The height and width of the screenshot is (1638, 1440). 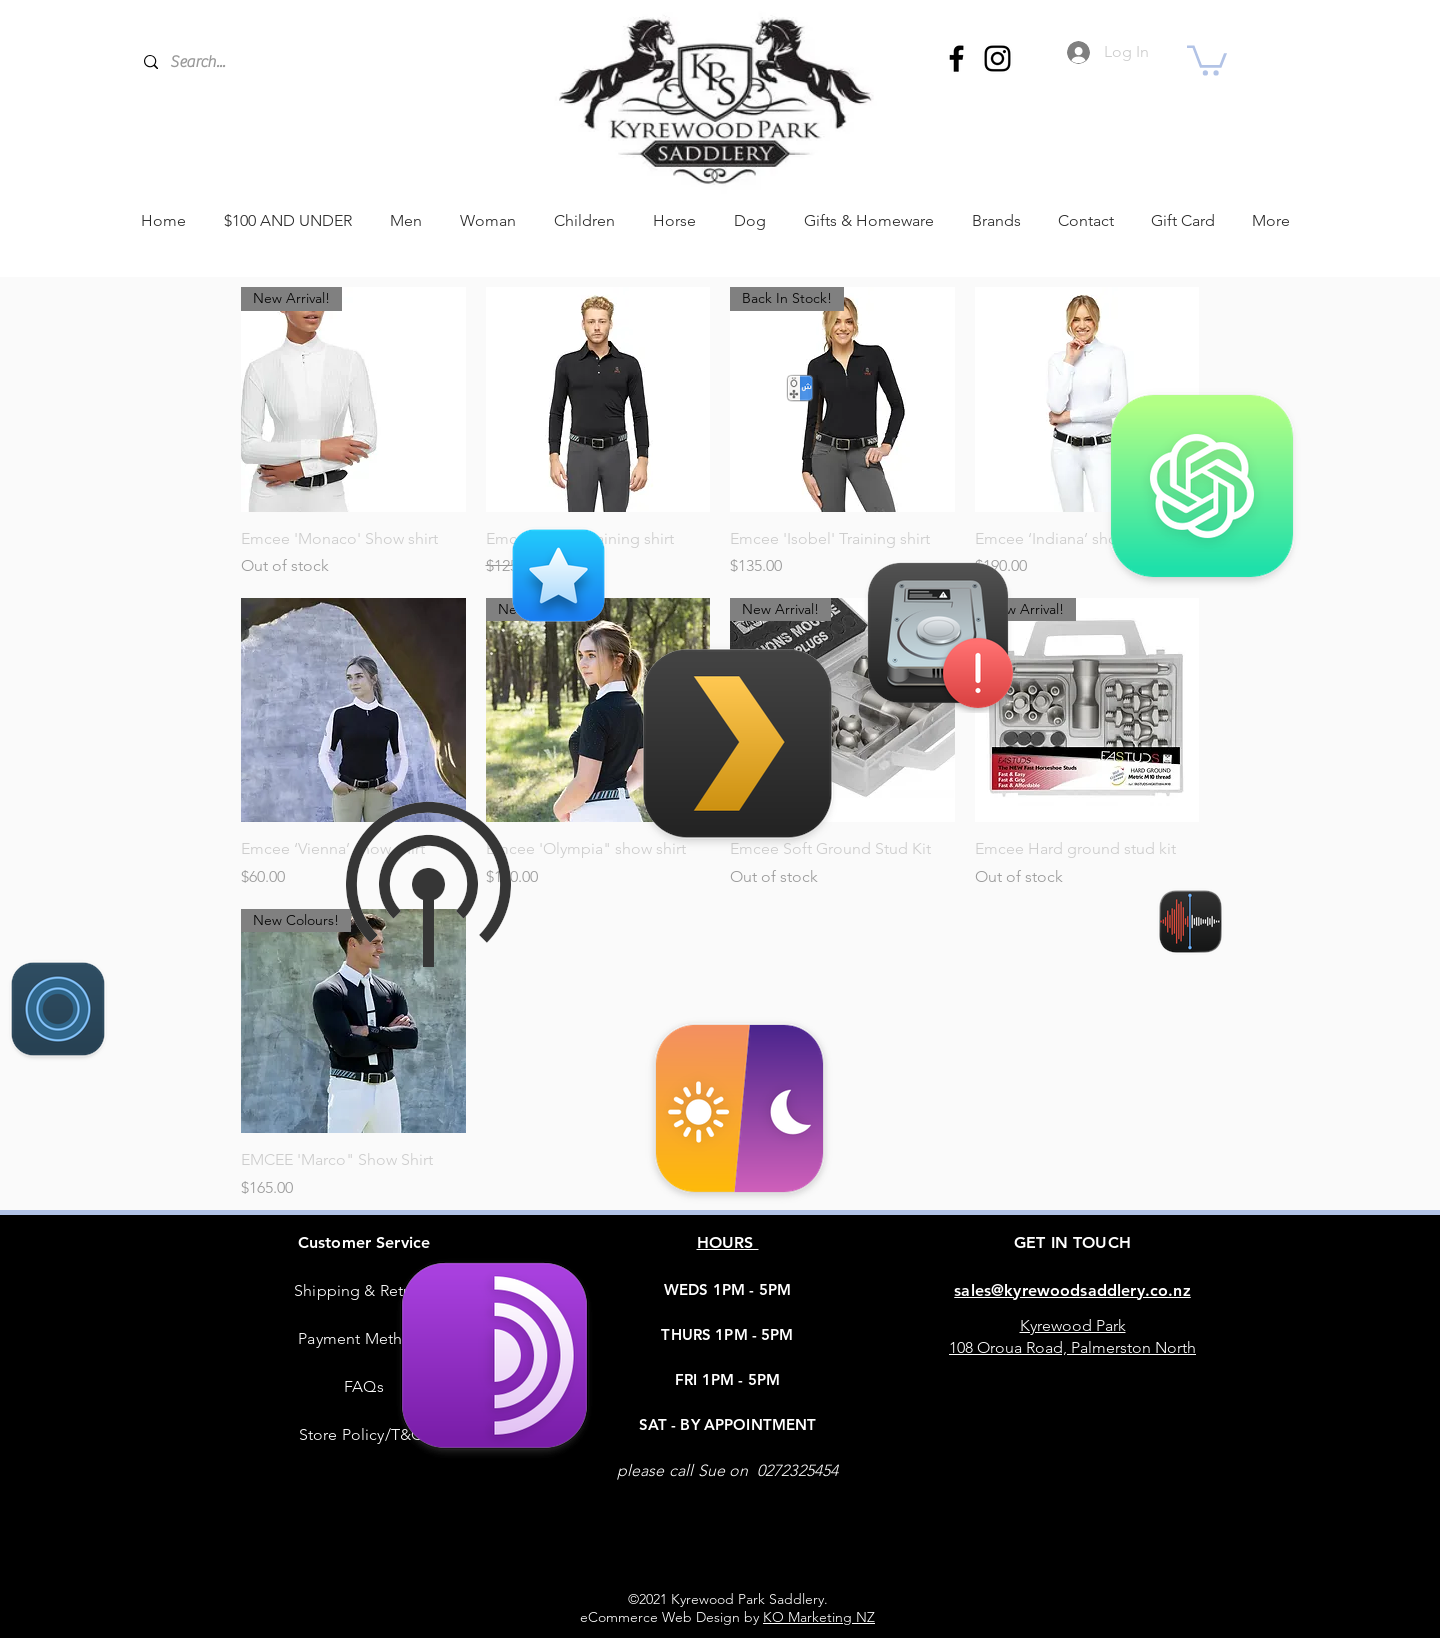 I want to click on open dynamic wallpaper settings, so click(x=739, y=1108).